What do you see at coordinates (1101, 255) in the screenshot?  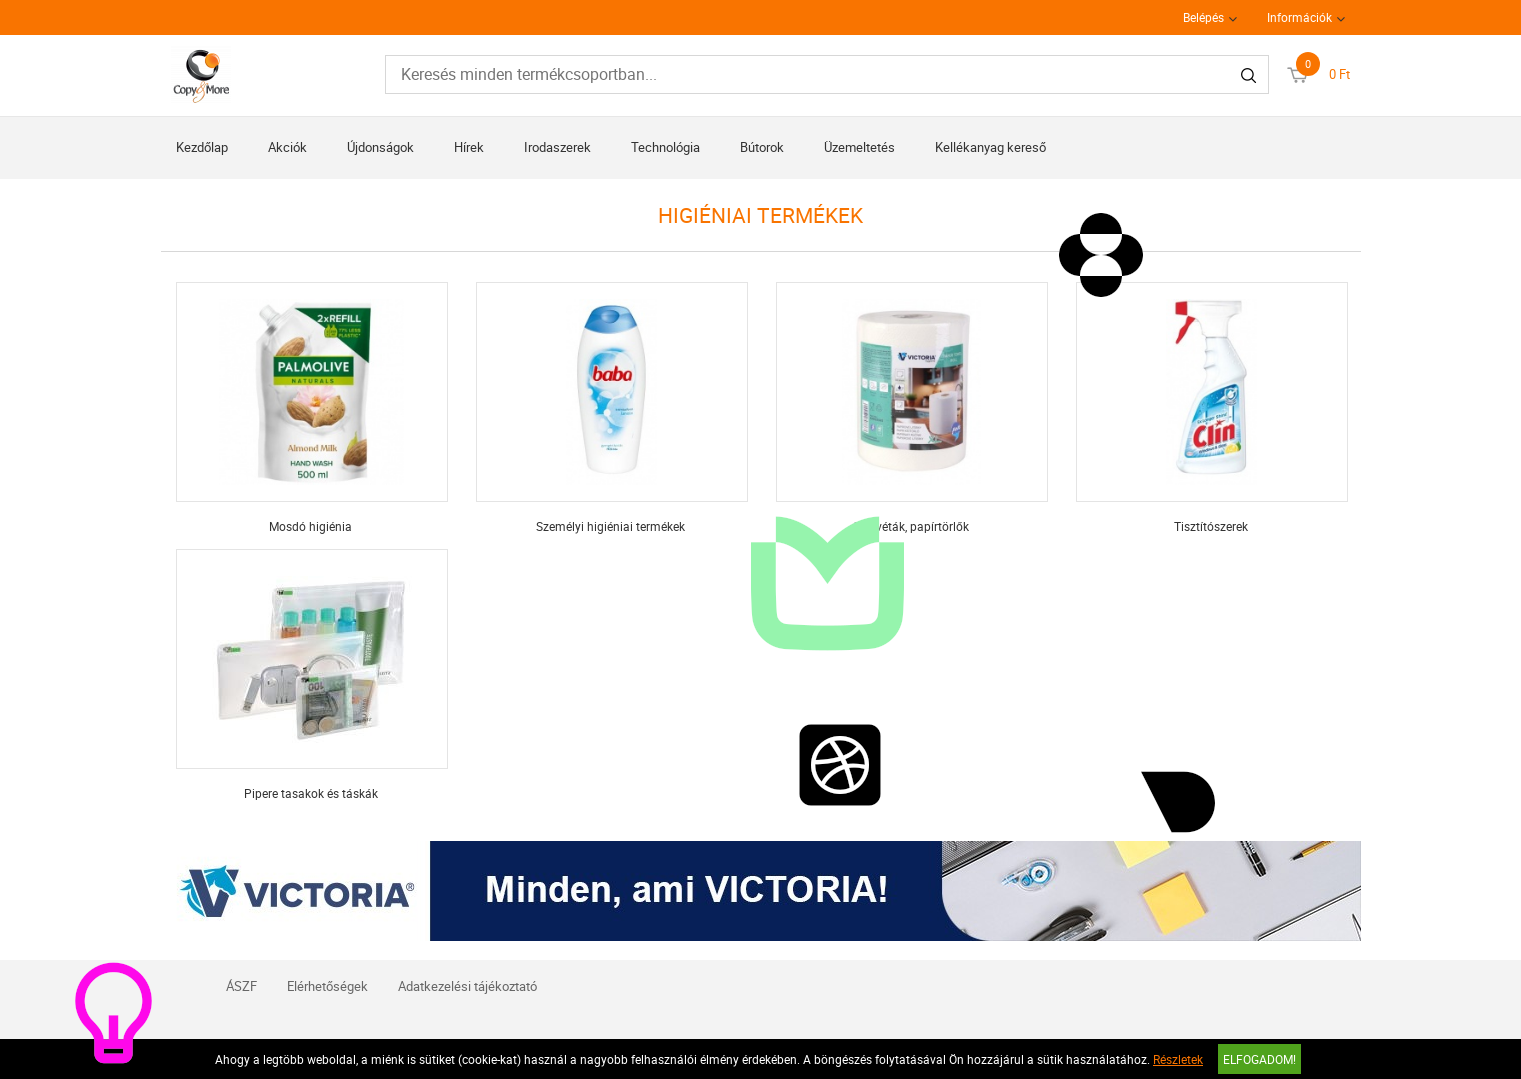 I see `Merck pharmaceutical company logo` at bounding box center [1101, 255].